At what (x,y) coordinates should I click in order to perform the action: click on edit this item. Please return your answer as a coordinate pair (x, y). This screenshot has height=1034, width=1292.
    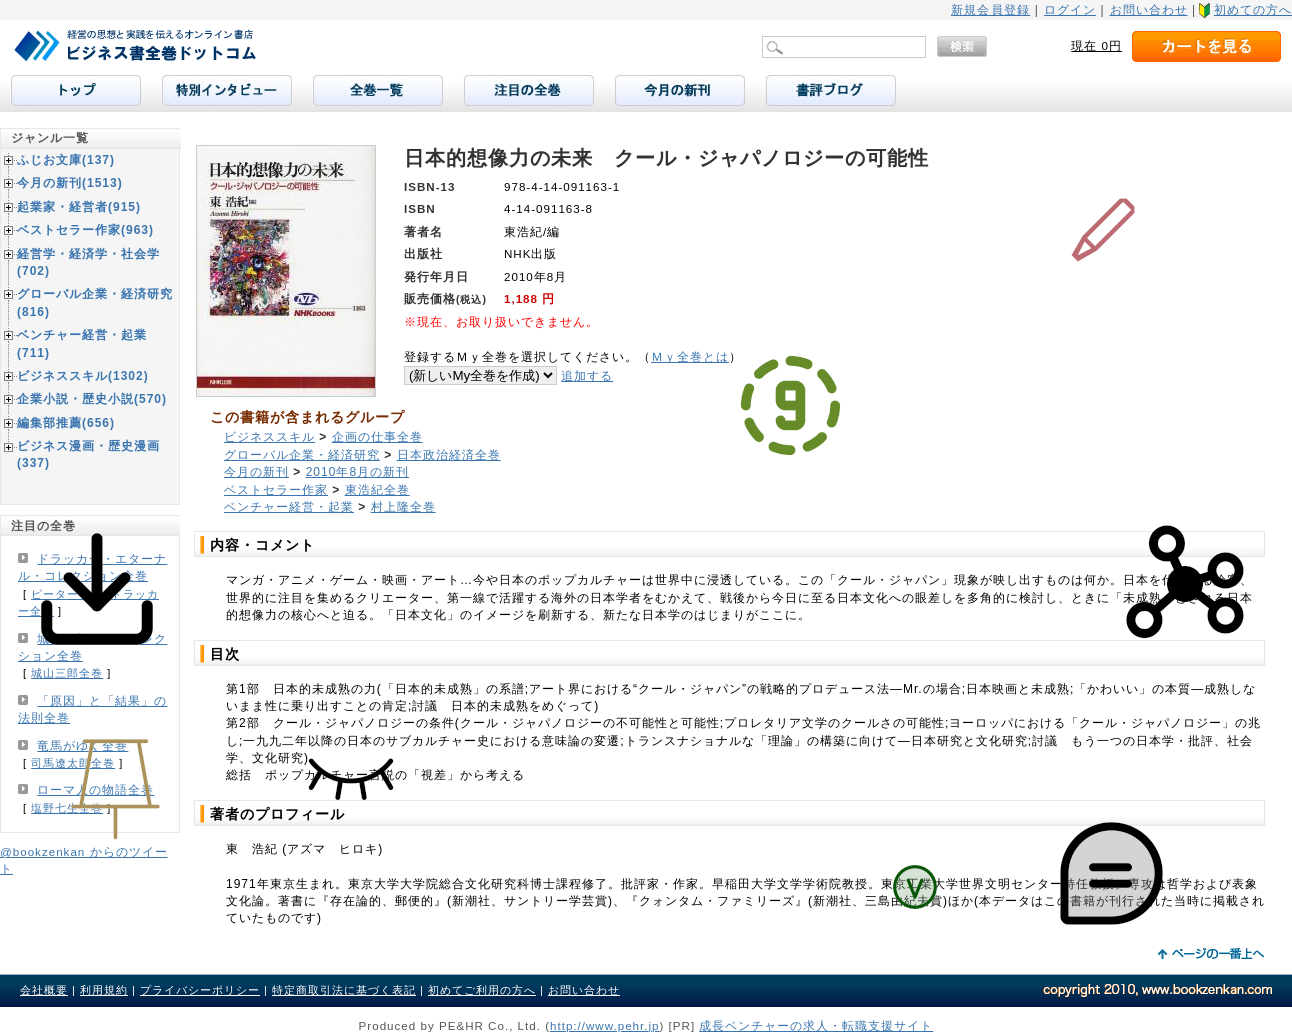
    Looking at the image, I should click on (1103, 230).